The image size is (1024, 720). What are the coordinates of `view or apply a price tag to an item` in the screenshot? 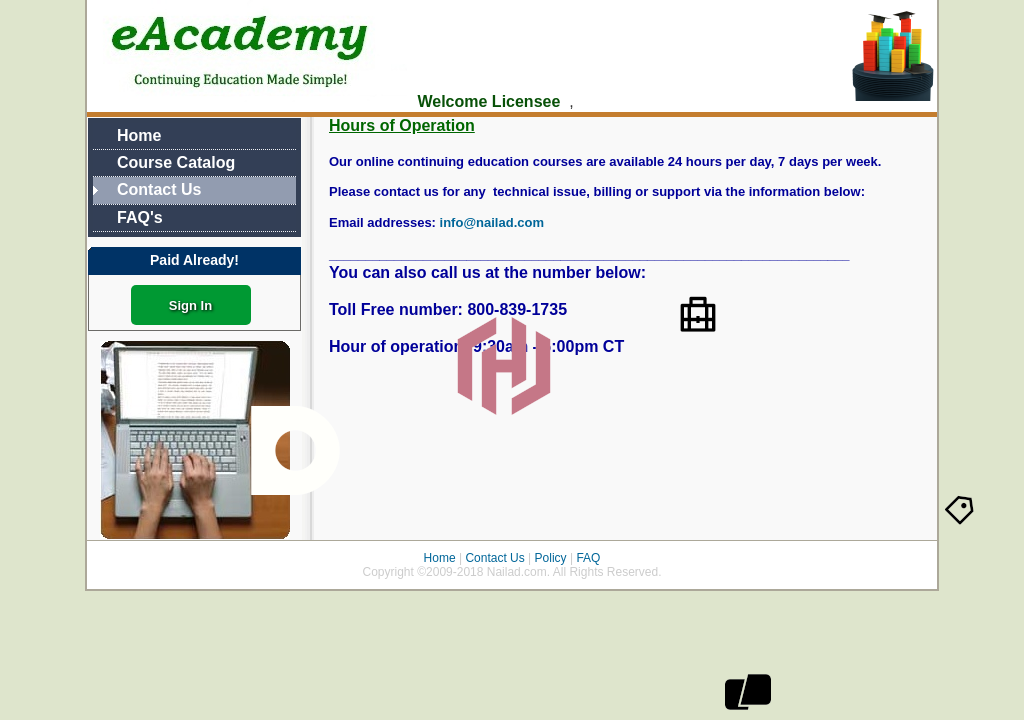 It's located at (959, 509).